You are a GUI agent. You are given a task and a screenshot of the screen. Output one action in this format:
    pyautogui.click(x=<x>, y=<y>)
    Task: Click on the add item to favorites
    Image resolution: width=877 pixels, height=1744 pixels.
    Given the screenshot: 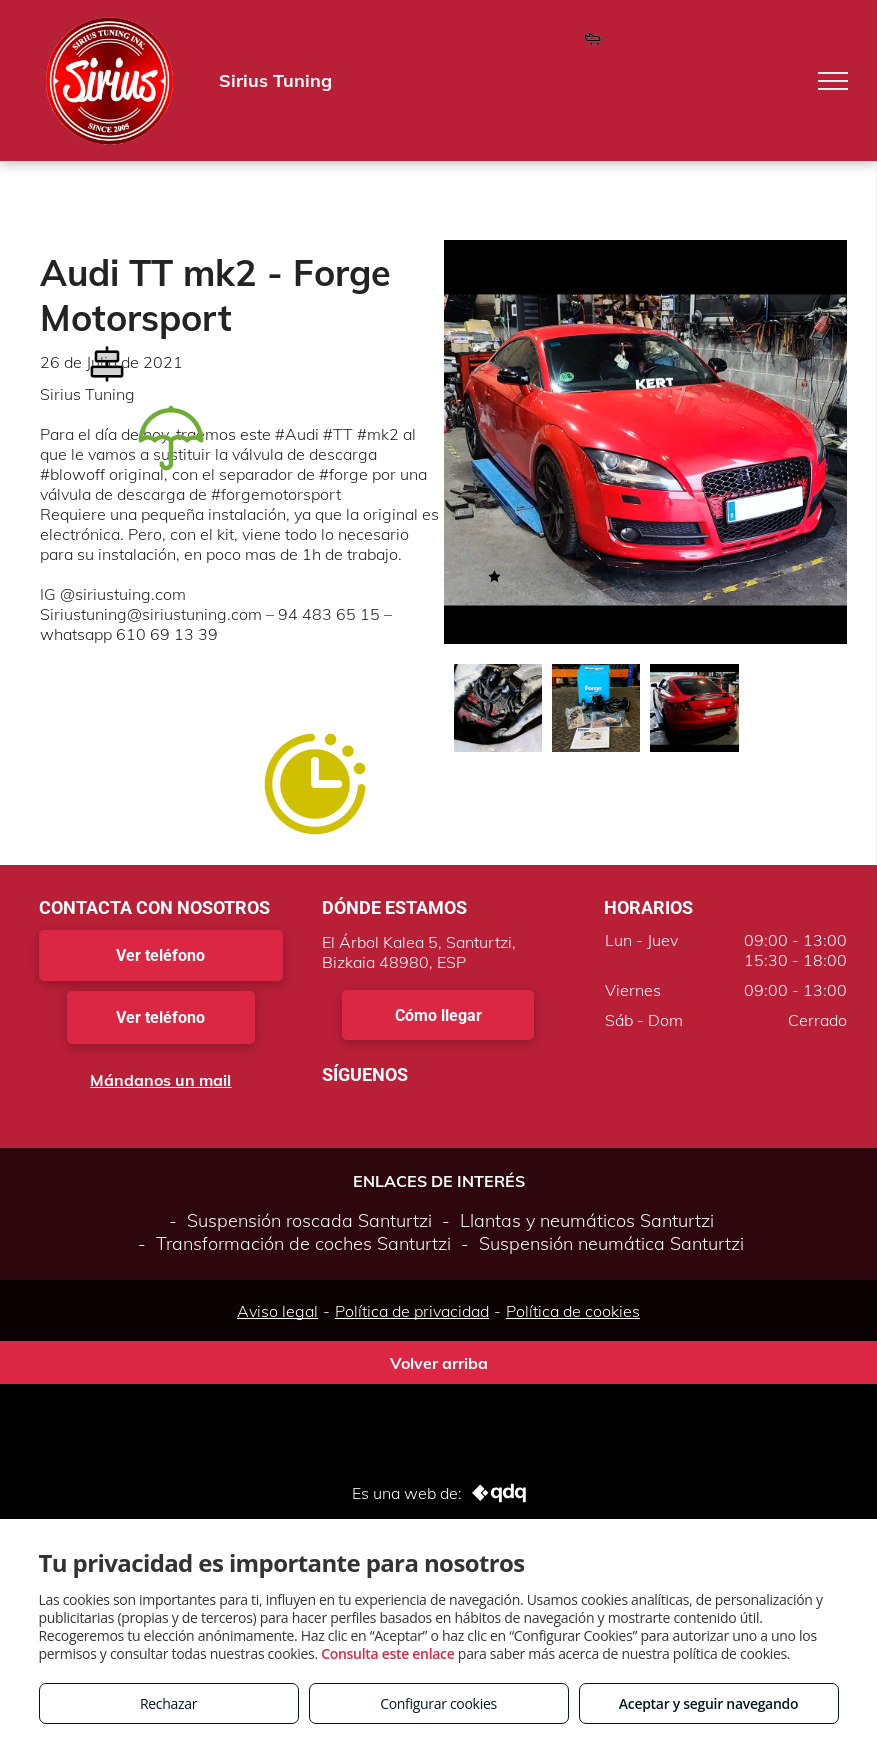 What is the action you would take?
    pyautogui.click(x=494, y=576)
    